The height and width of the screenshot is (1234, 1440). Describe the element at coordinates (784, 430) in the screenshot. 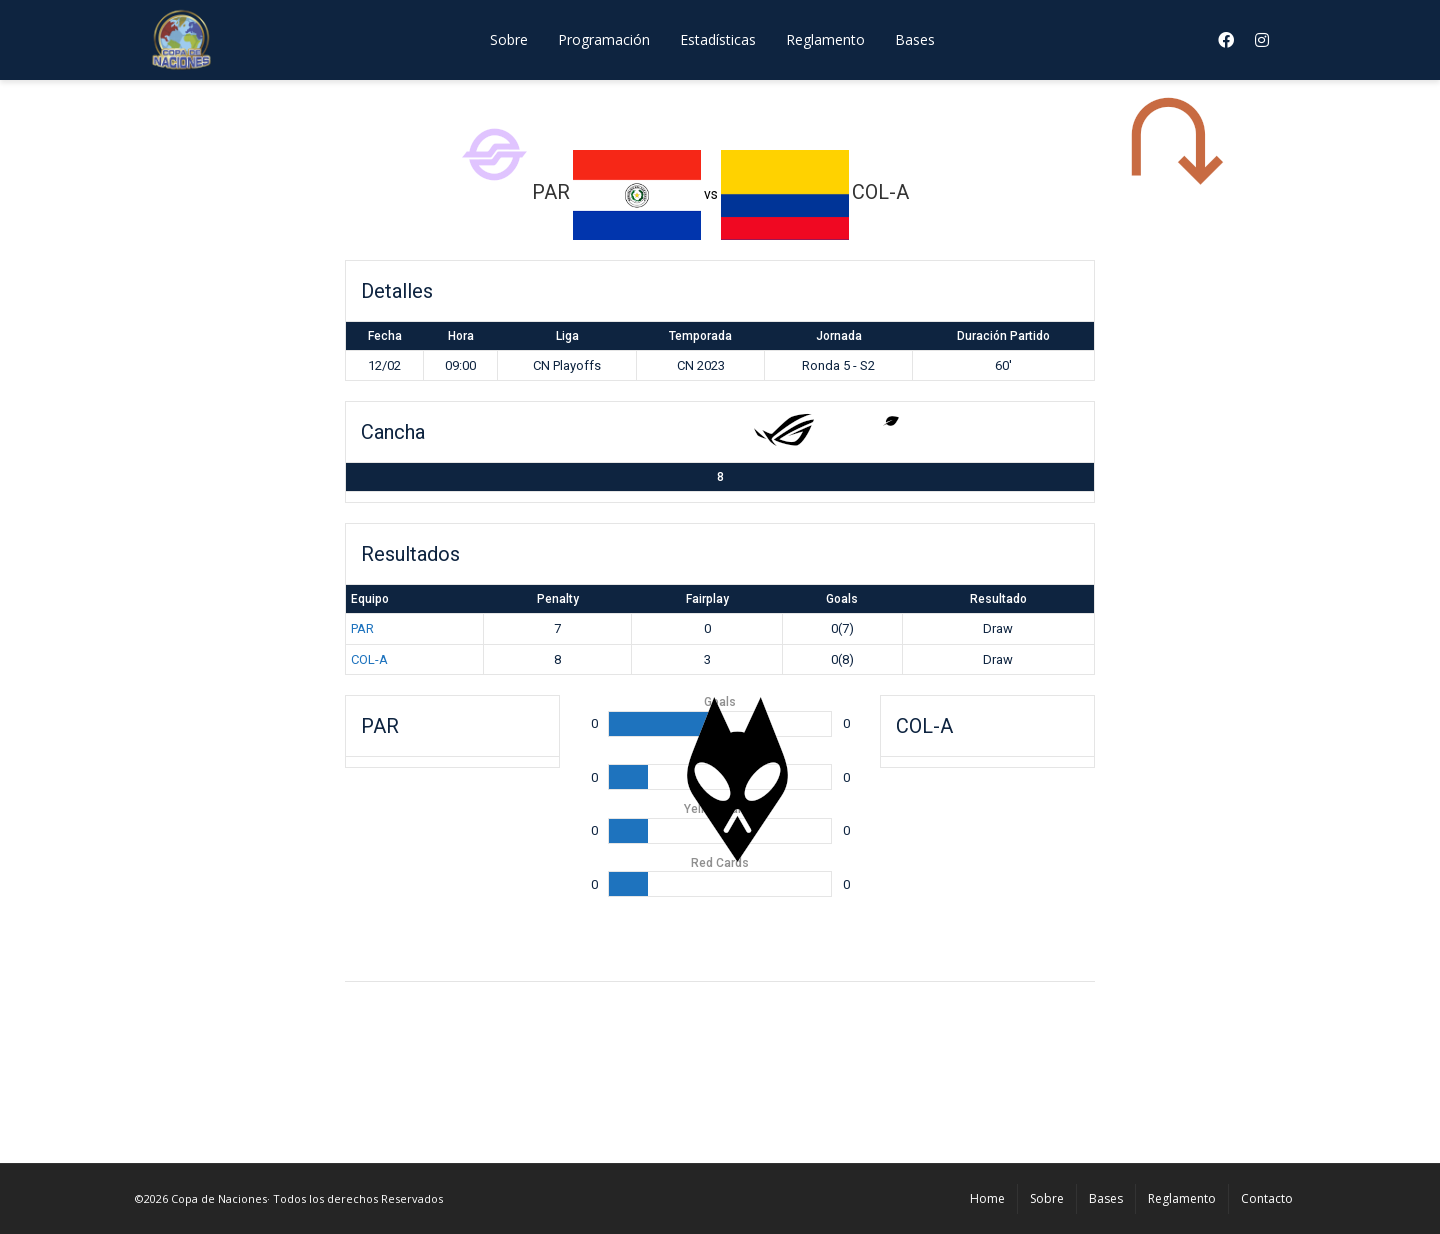

I see `republic of gamers (ROG) brand logo` at that location.